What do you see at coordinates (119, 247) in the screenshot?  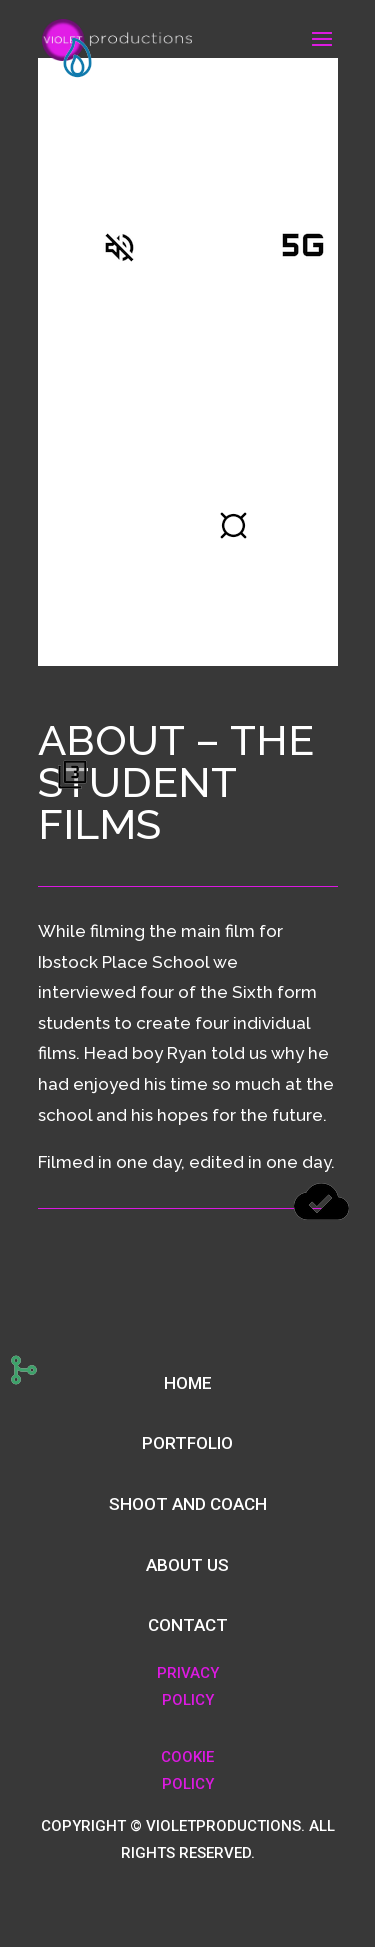 I see `mute audio or sound` at bounding box center [119, 247].